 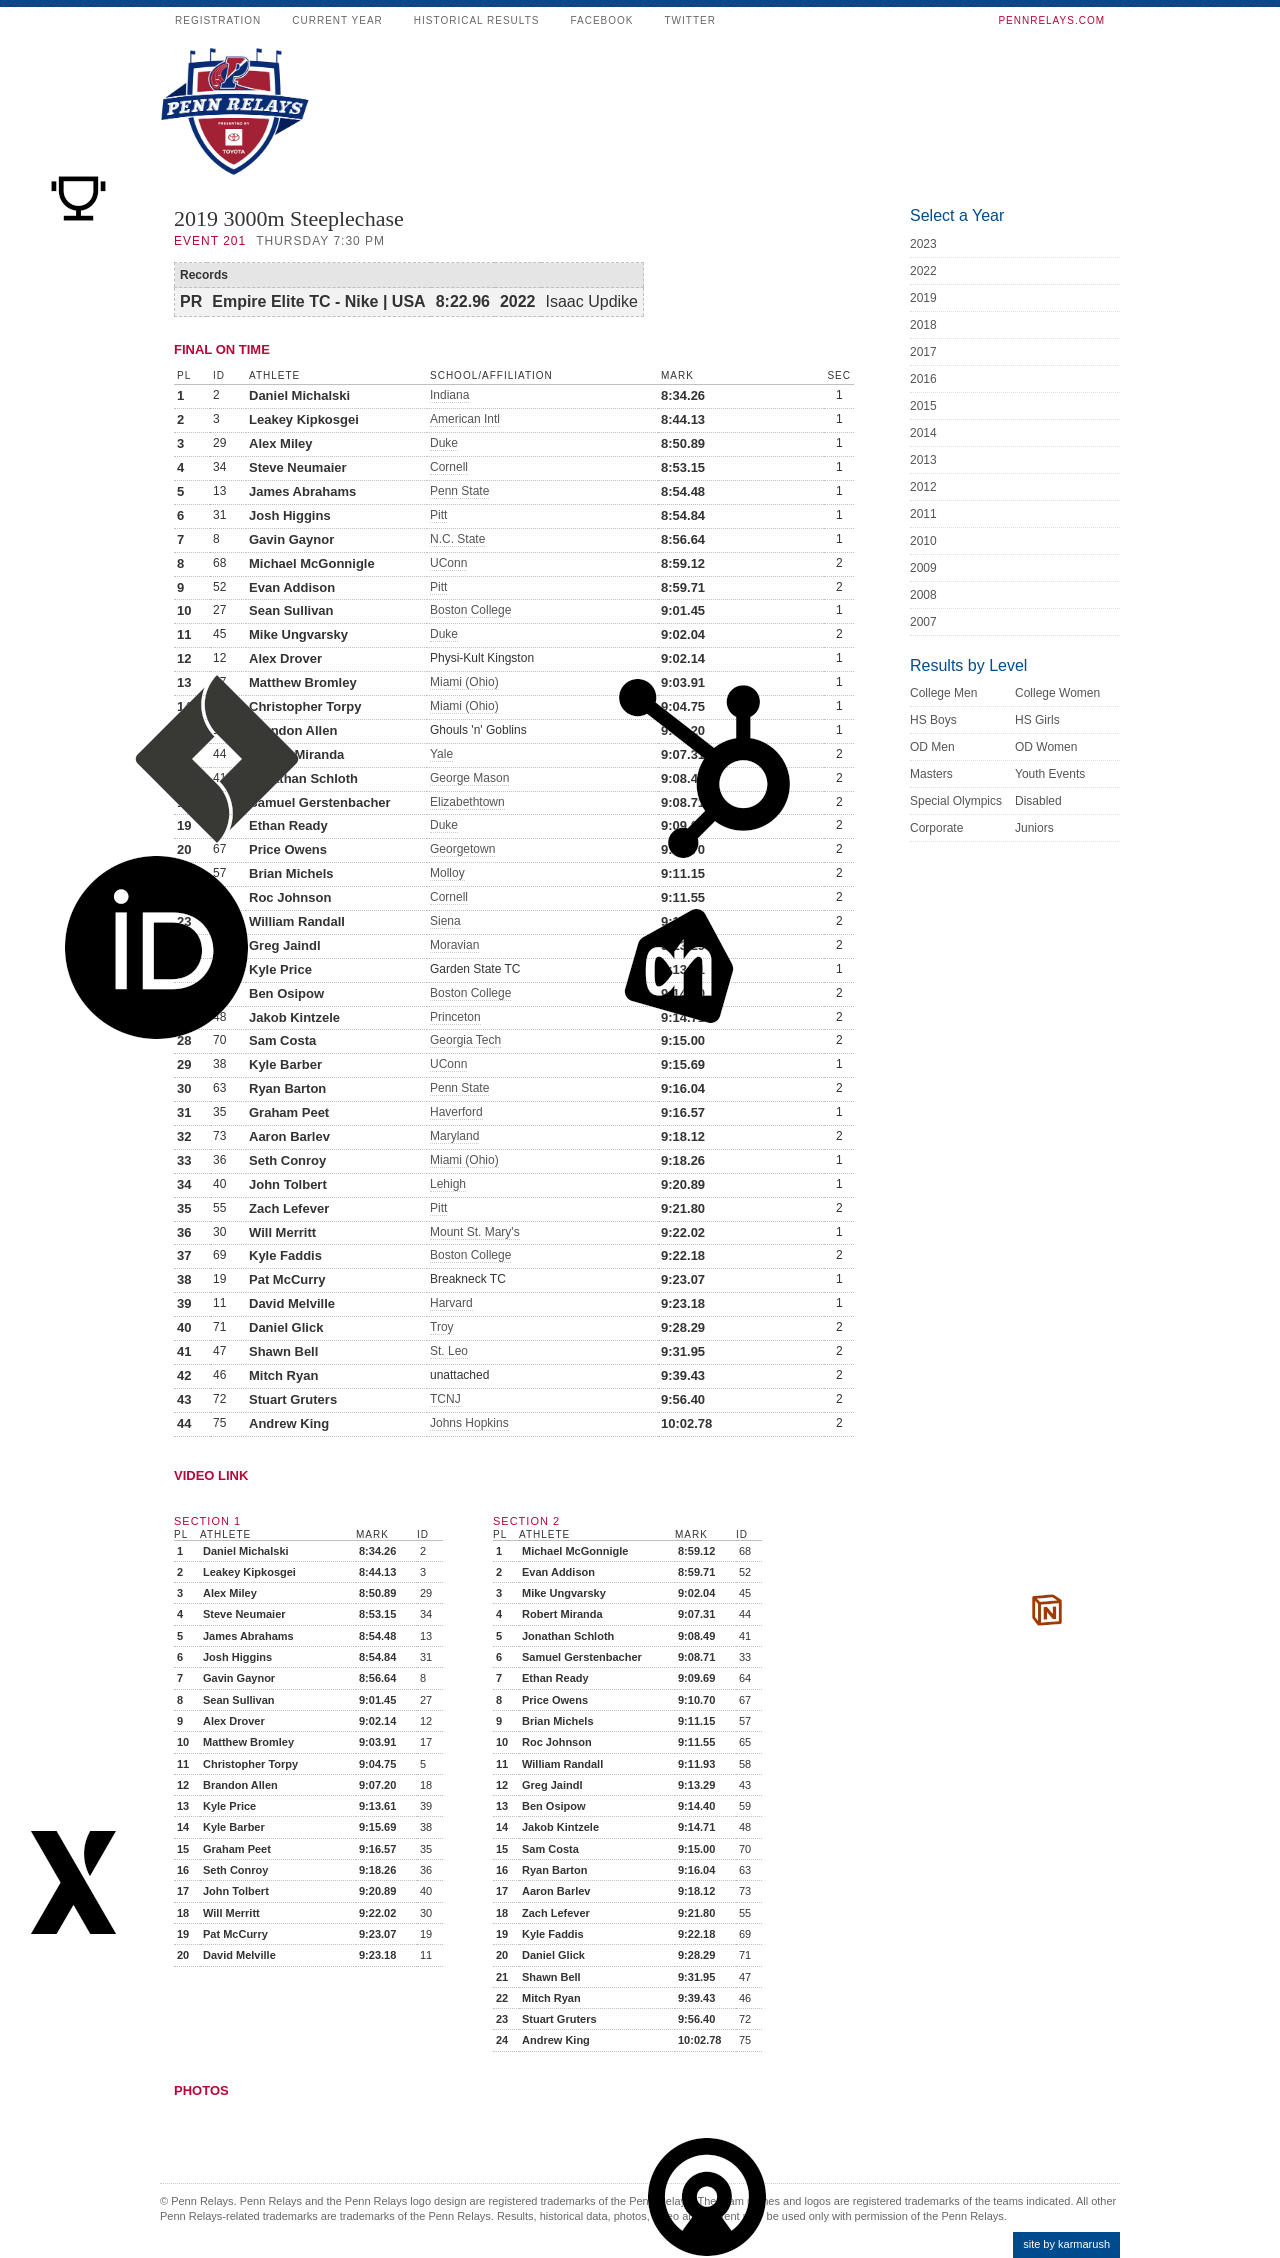 I want to click on open HubSpot CRM platform, so click(x=704, y=768).